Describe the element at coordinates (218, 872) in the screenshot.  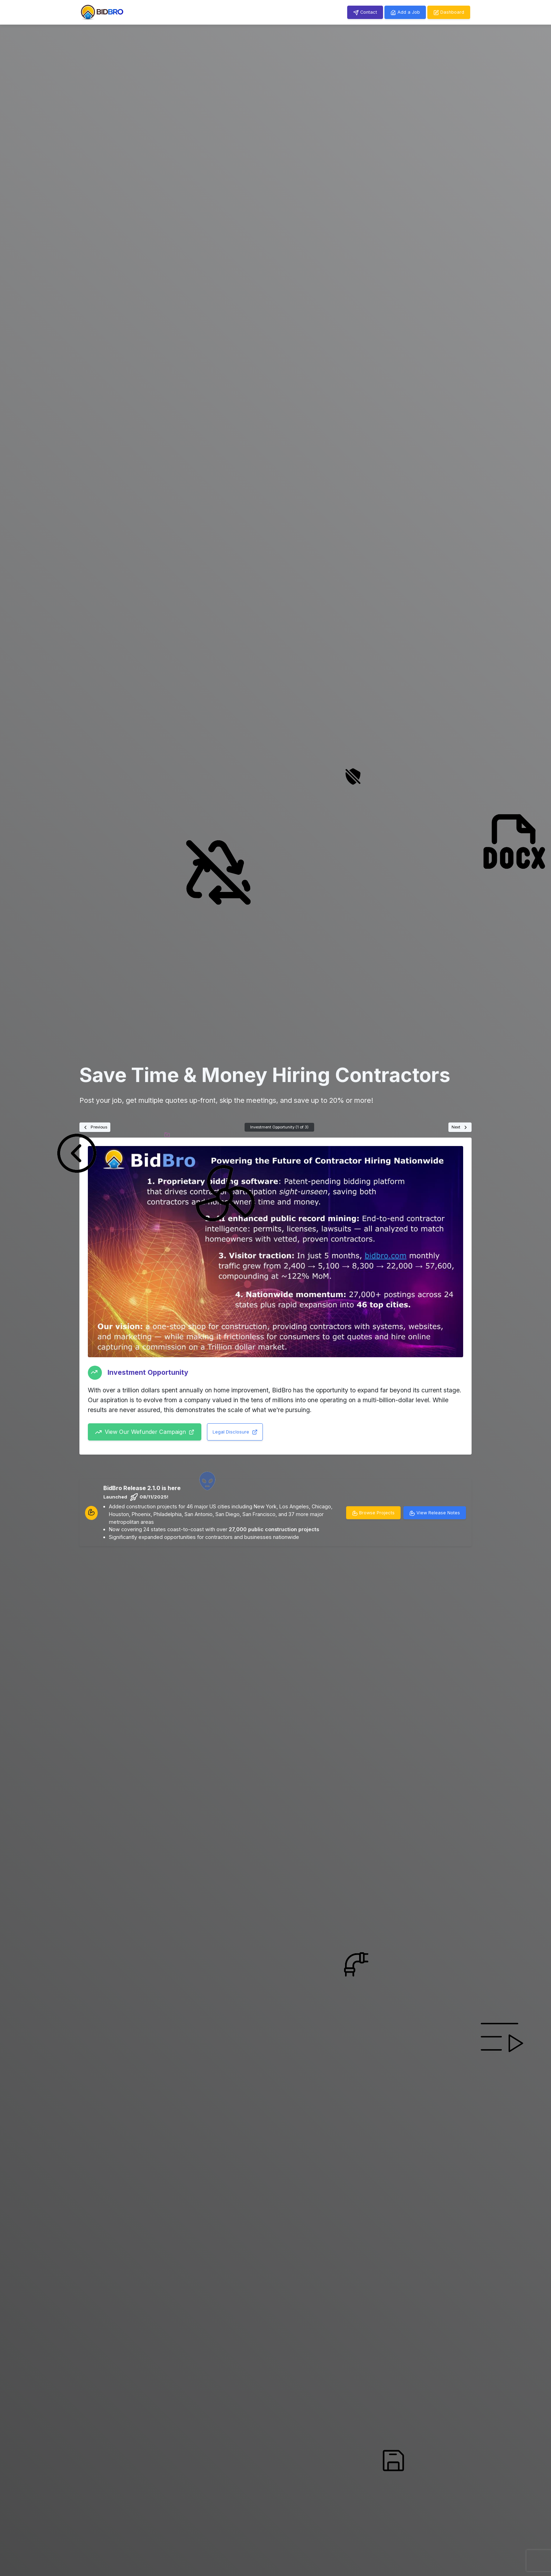
I see `recycling unavailable or disabled` at that location.